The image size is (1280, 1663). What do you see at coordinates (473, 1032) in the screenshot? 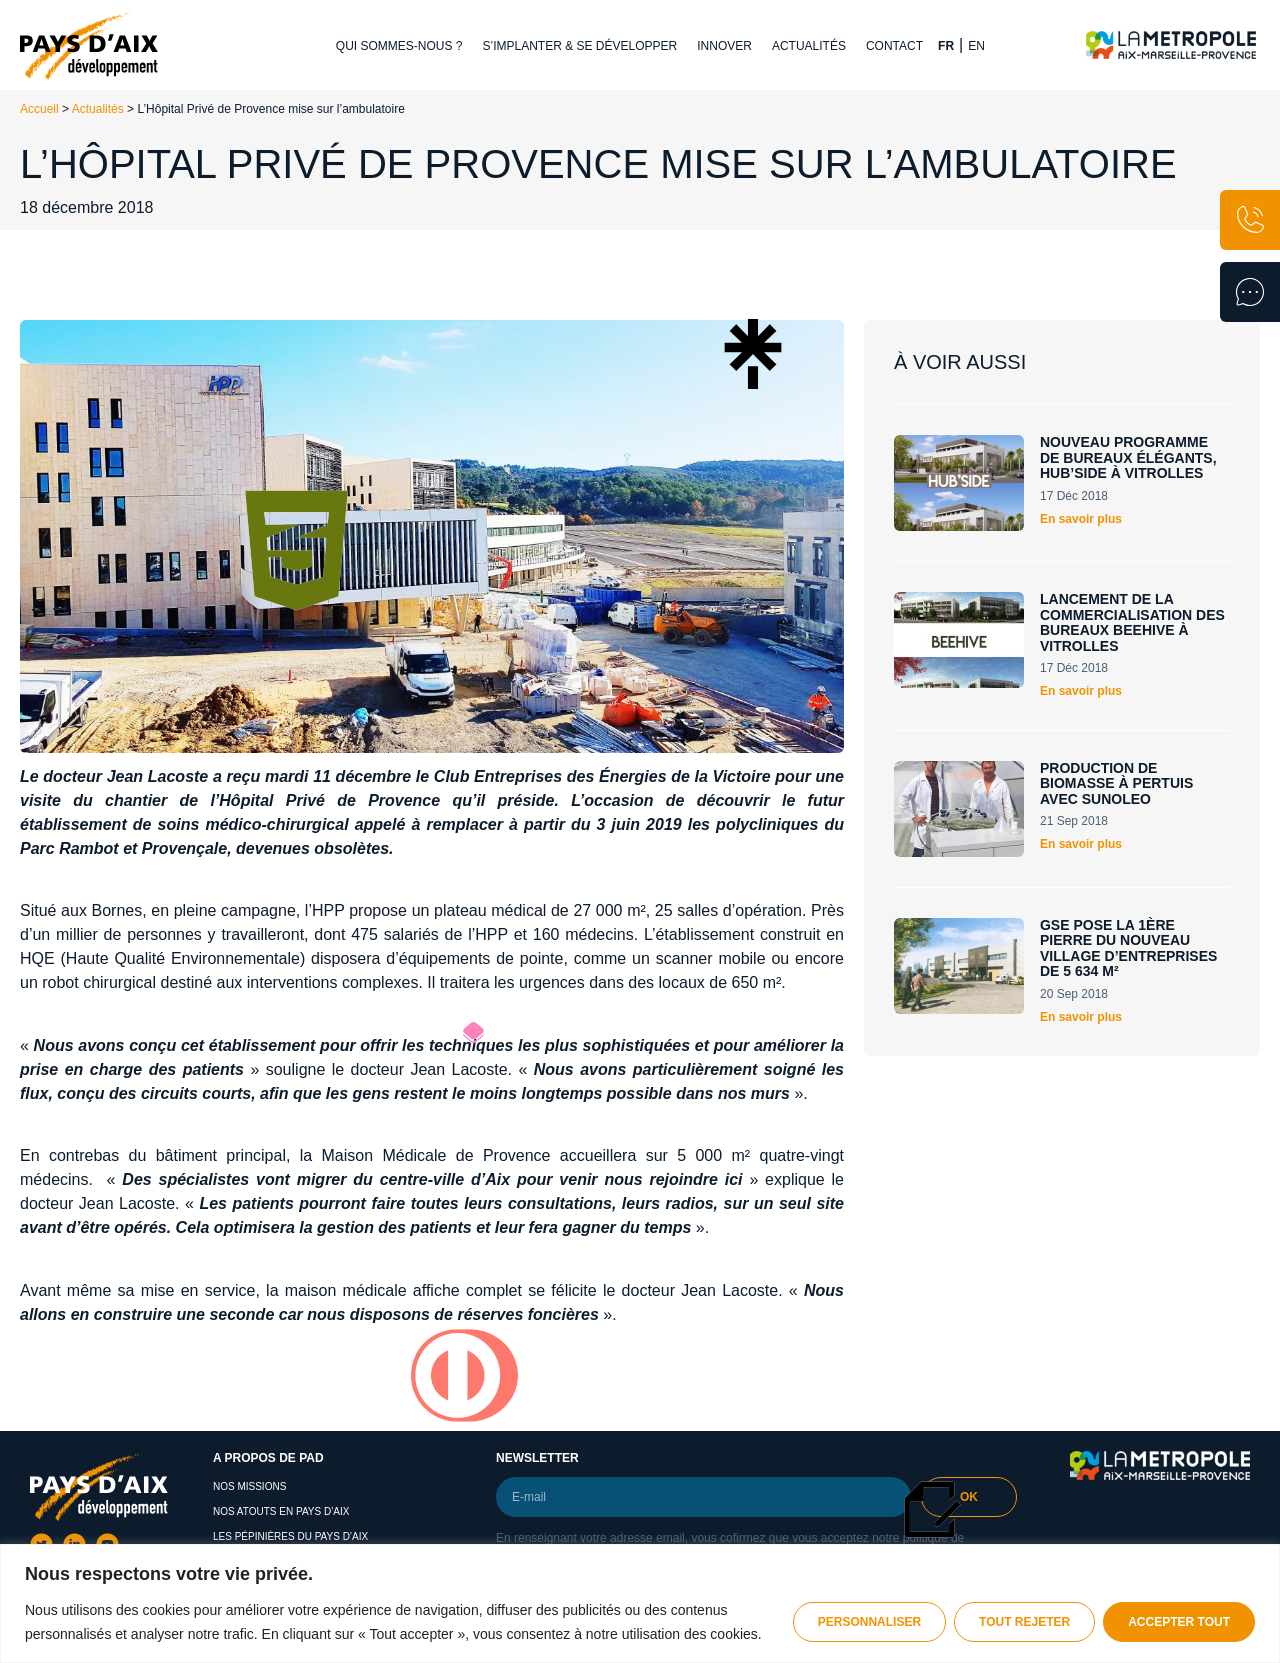
I see `openlayers mapping library logo` at bounding box center [473, 1032].